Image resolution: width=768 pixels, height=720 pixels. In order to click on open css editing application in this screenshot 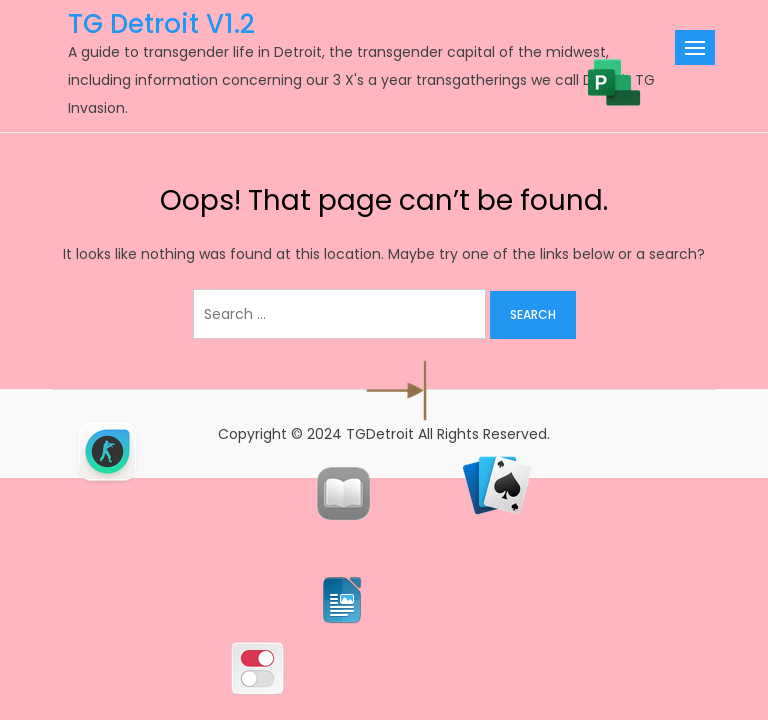, I will do `click(107, 451)`.